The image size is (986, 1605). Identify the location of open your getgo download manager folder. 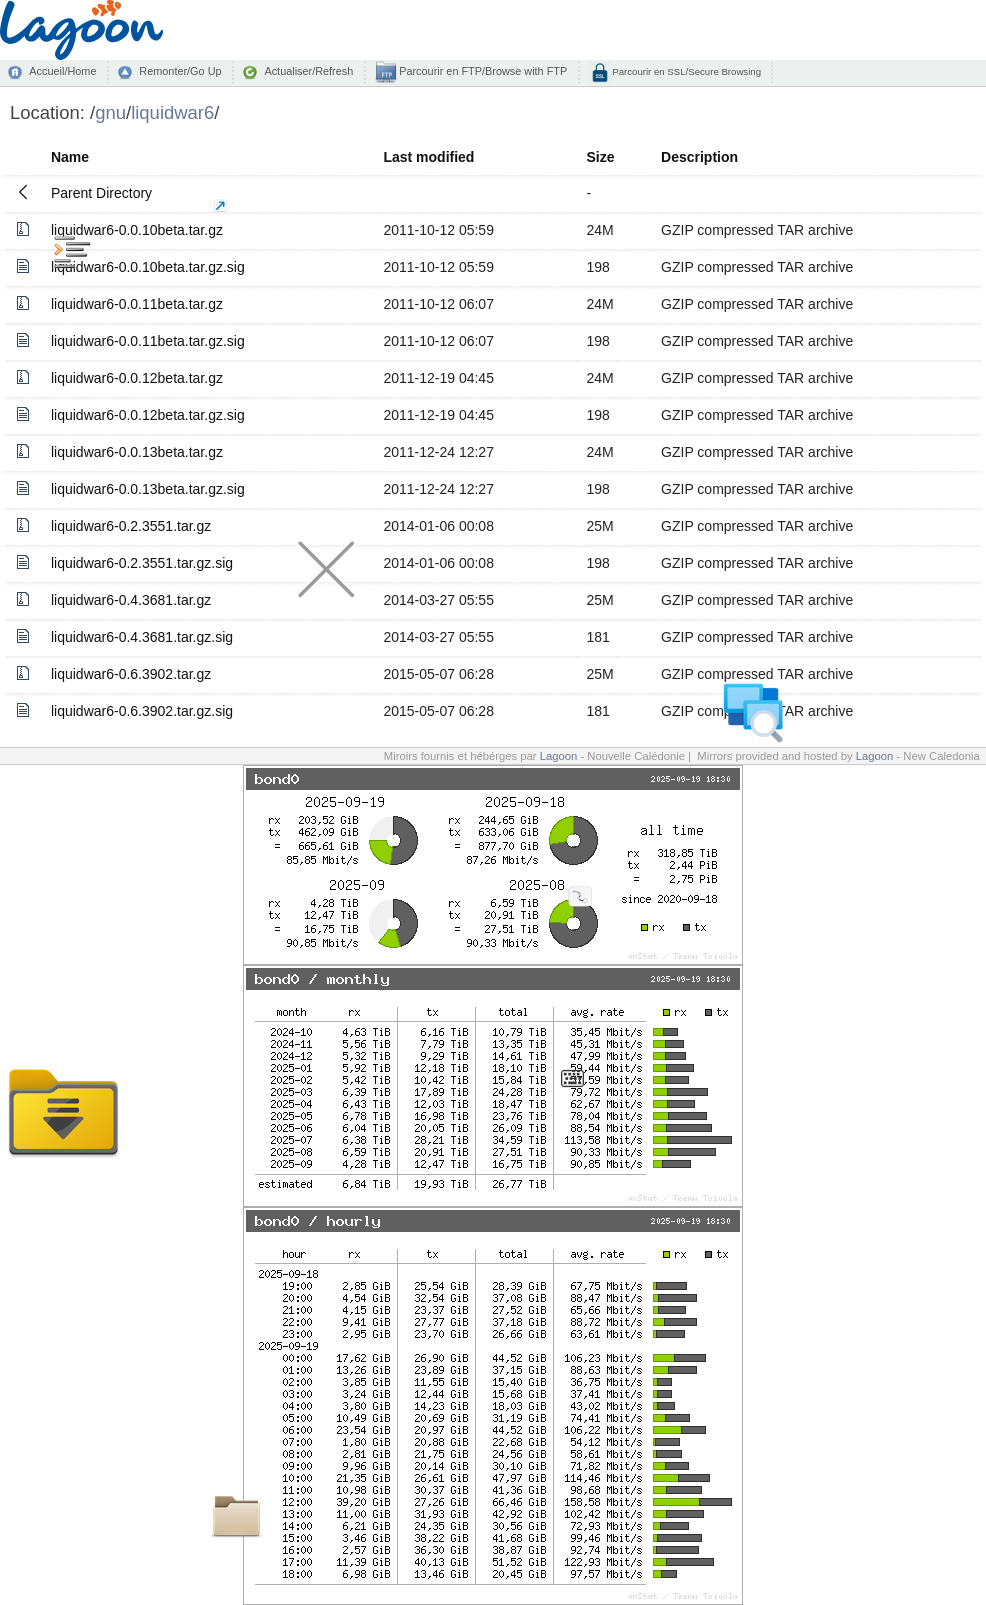
(63, 1115).